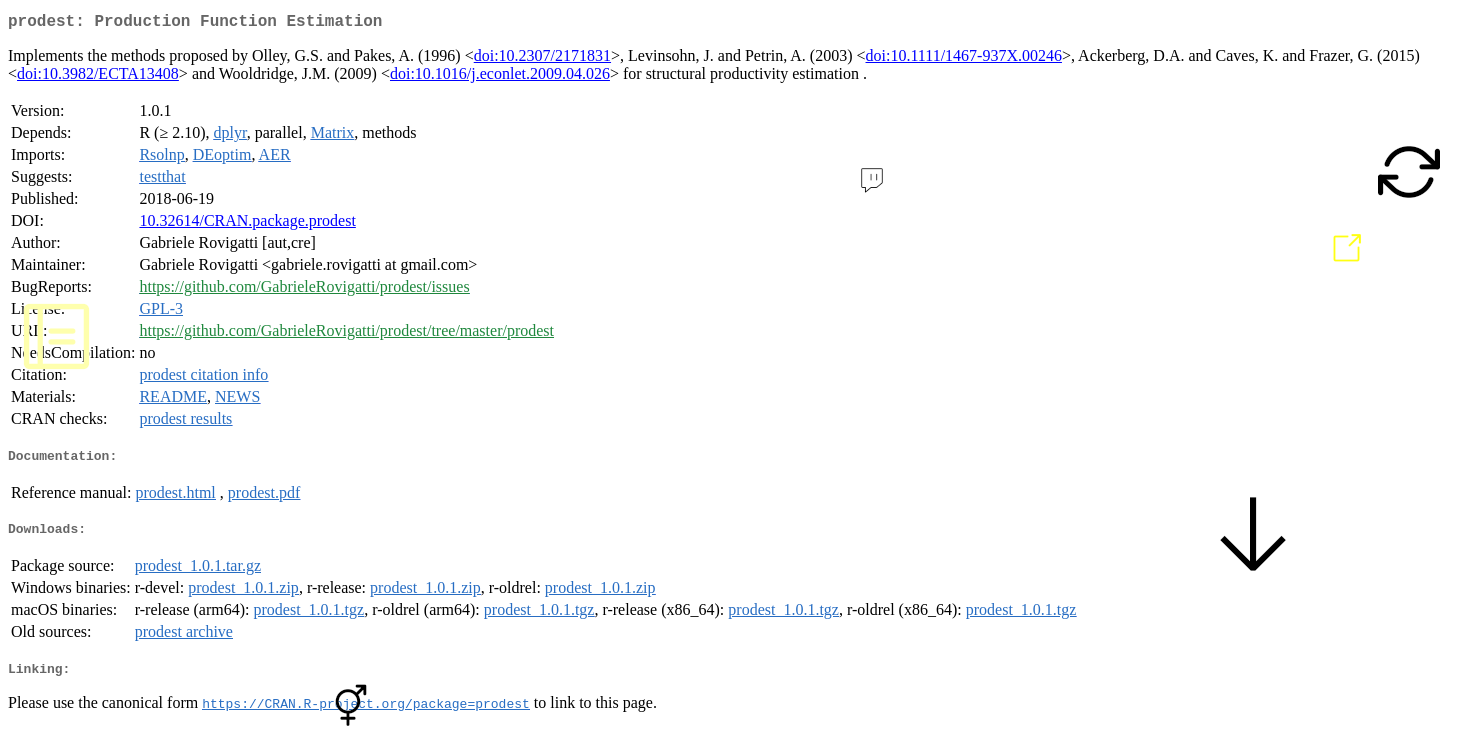 Image resolution: width=1459 pixels, height=741 pixels. What do you see at coordinates (1250, 534) in the screenshot?
I see `scroll down or view more content below` at bounding box center [1250, 534].